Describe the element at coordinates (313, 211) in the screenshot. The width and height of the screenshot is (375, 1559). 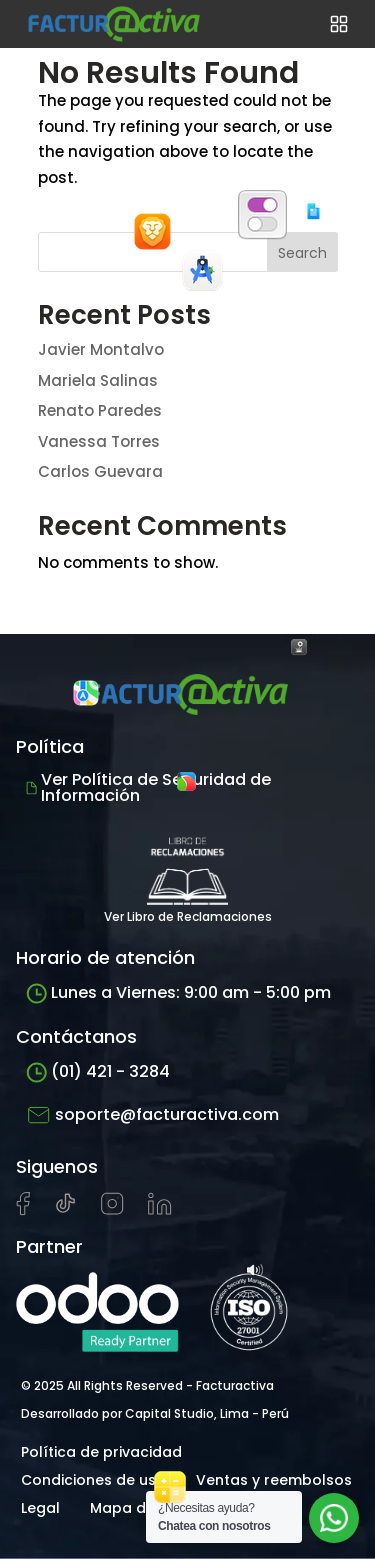
I see `a google docs document file` at that location.